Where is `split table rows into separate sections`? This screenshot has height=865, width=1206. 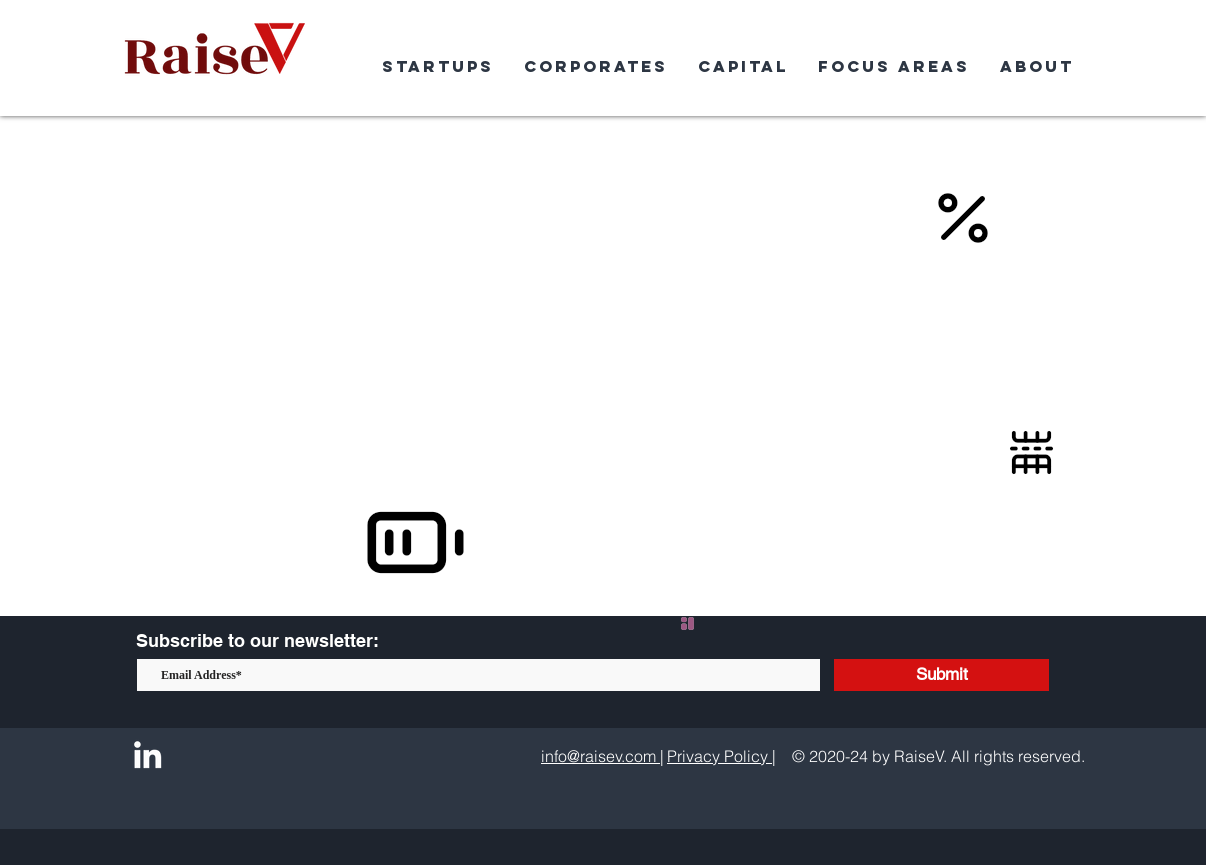 split table rows into separate sections is located at coordinates (1031, 452).